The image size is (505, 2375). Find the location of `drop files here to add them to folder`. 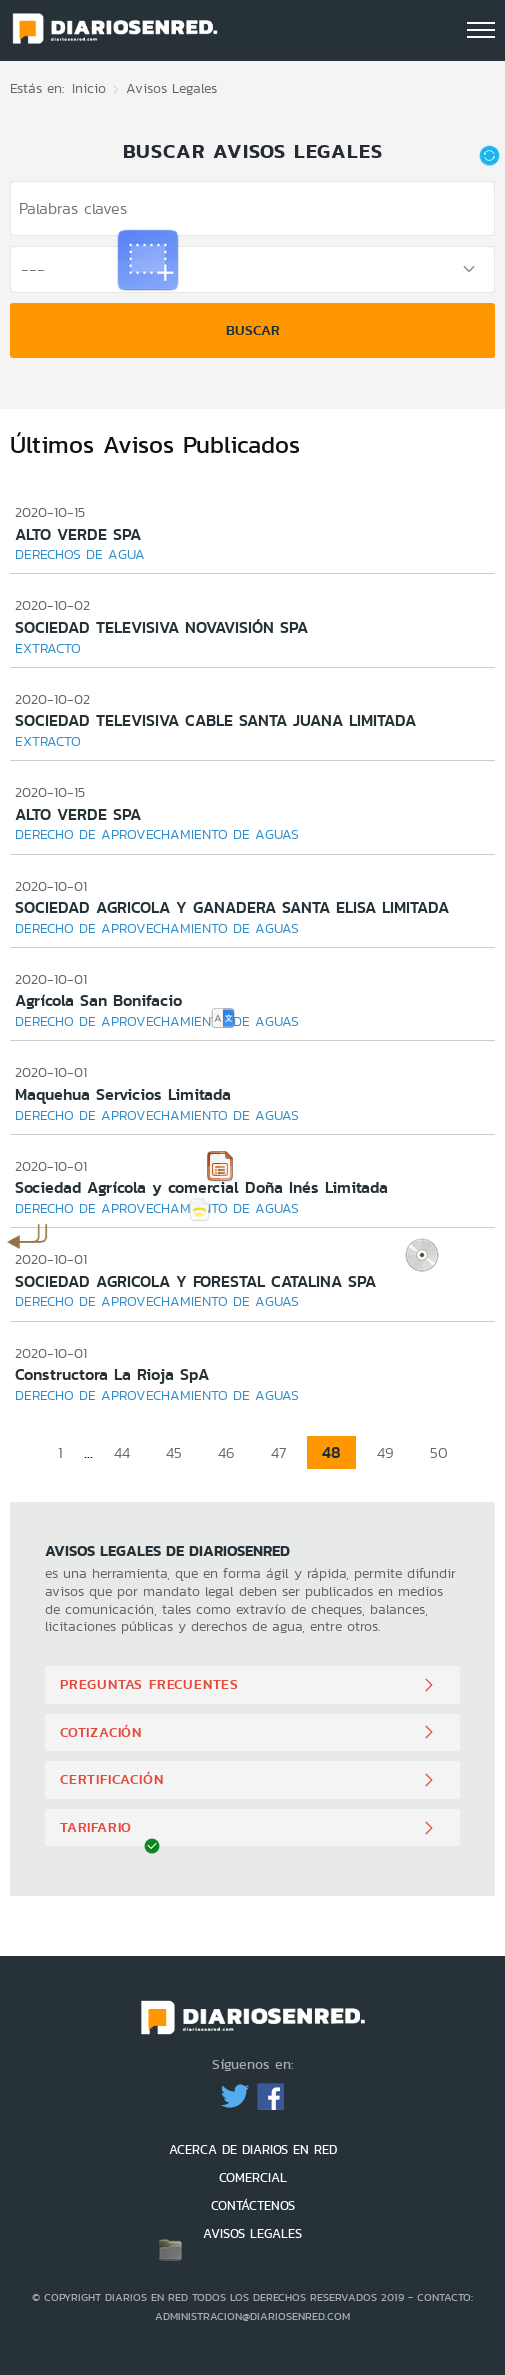

drop files here to add them to folder is located at coordinates (170, 2249).